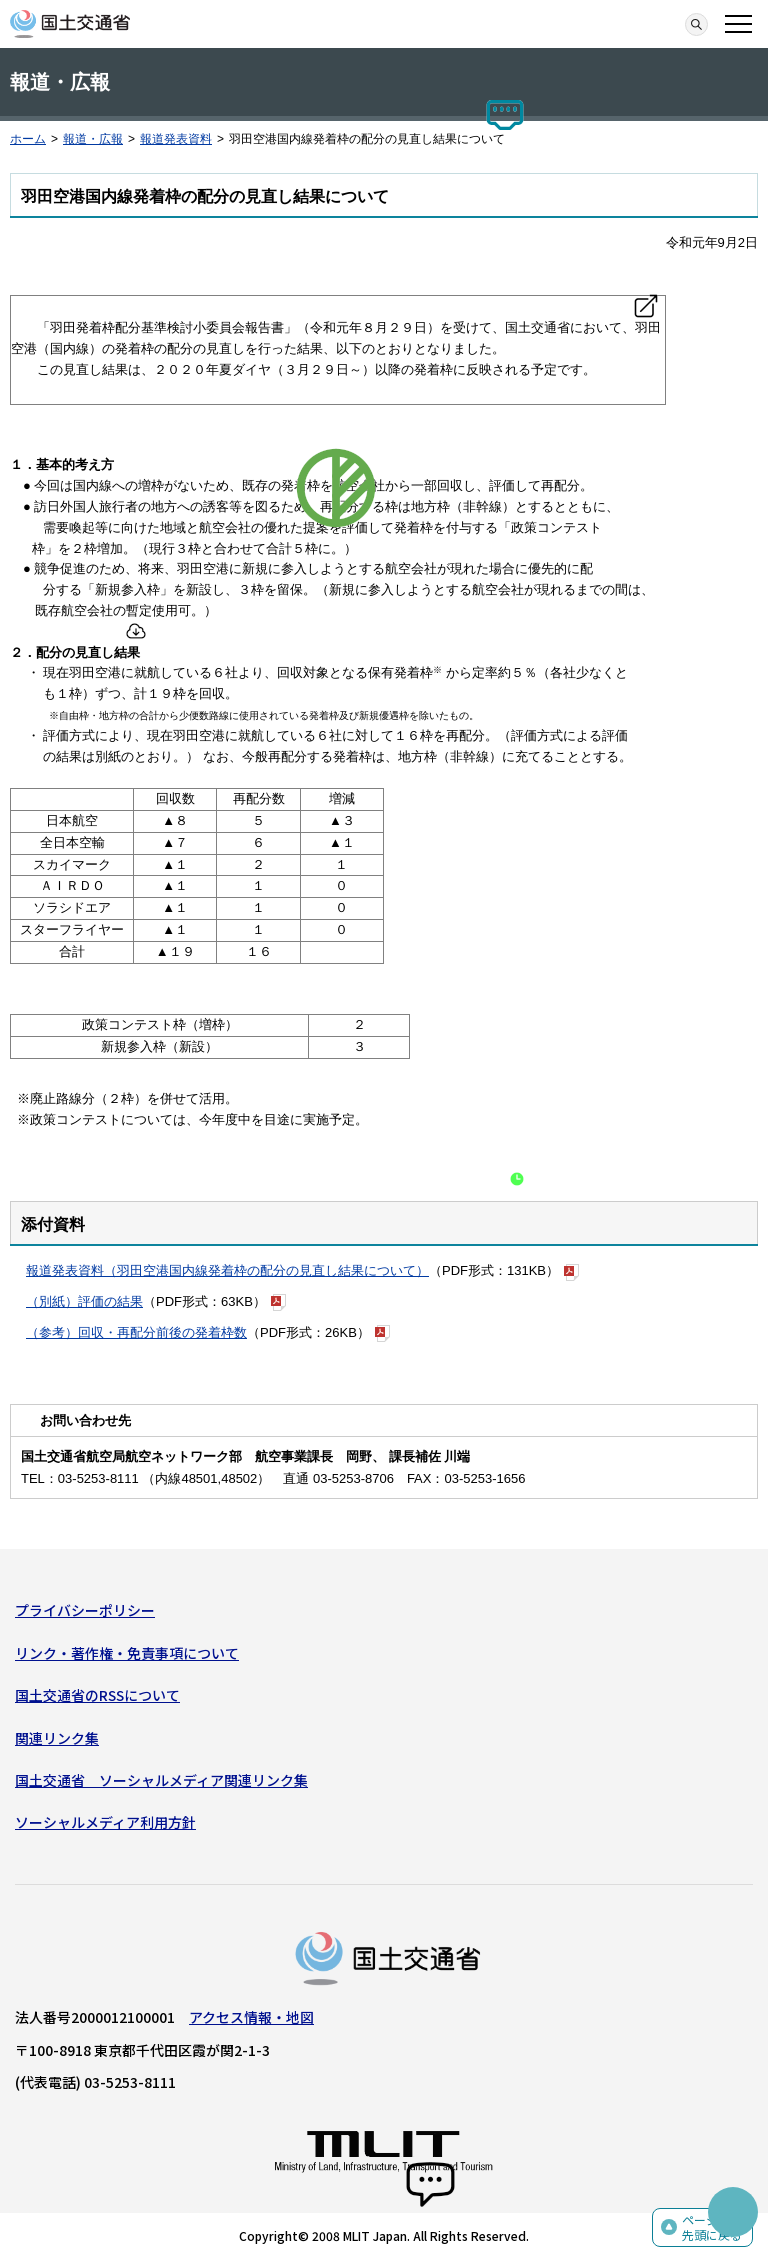 Image resolution: width=768 pixels, height=2262 pixels. Describe the element at coordinates (430, 2184) in the screenshot. I see `open chat or messaging` at that location.